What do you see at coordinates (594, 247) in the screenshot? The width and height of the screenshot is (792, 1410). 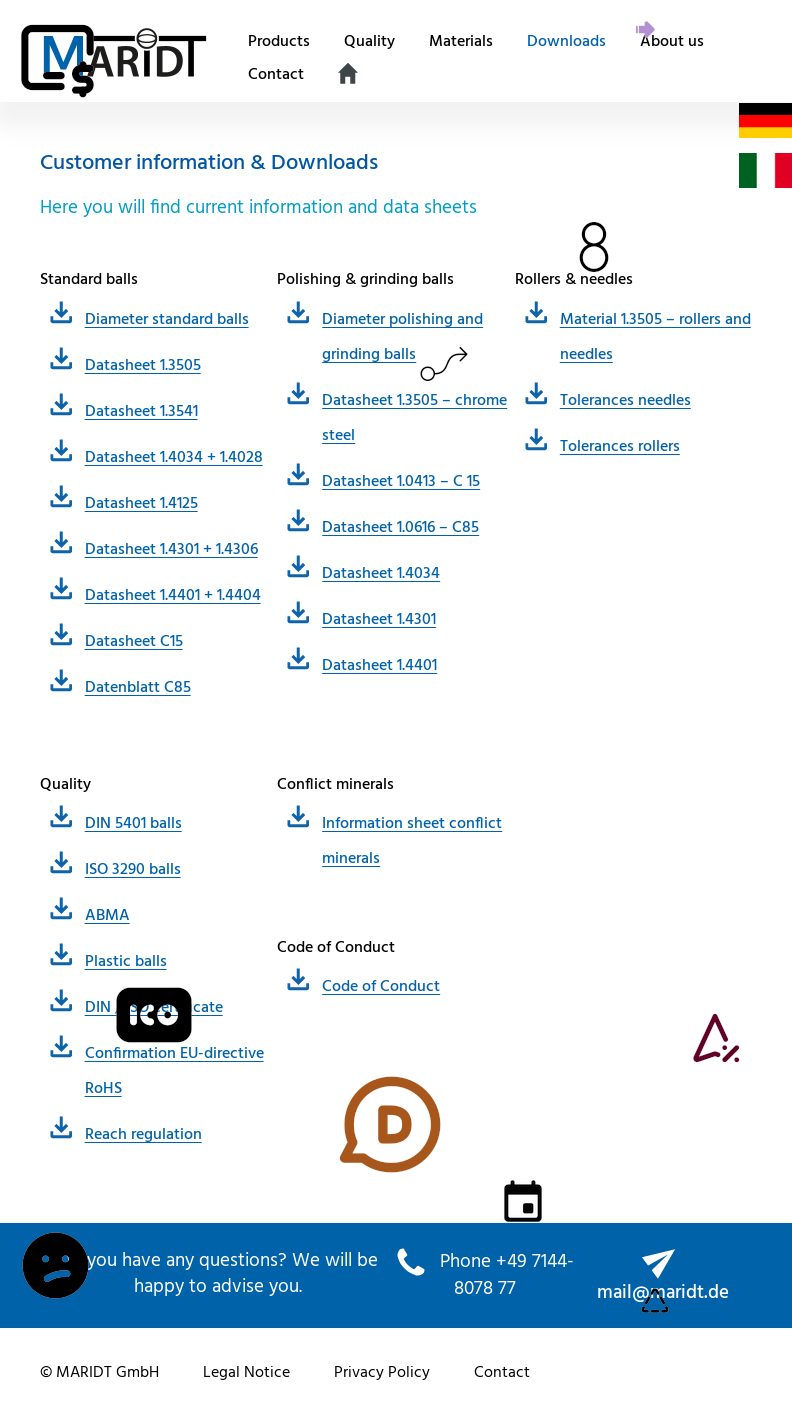 I see `indicates the number eight in a list or sequence` at bounding box center [594, 247].